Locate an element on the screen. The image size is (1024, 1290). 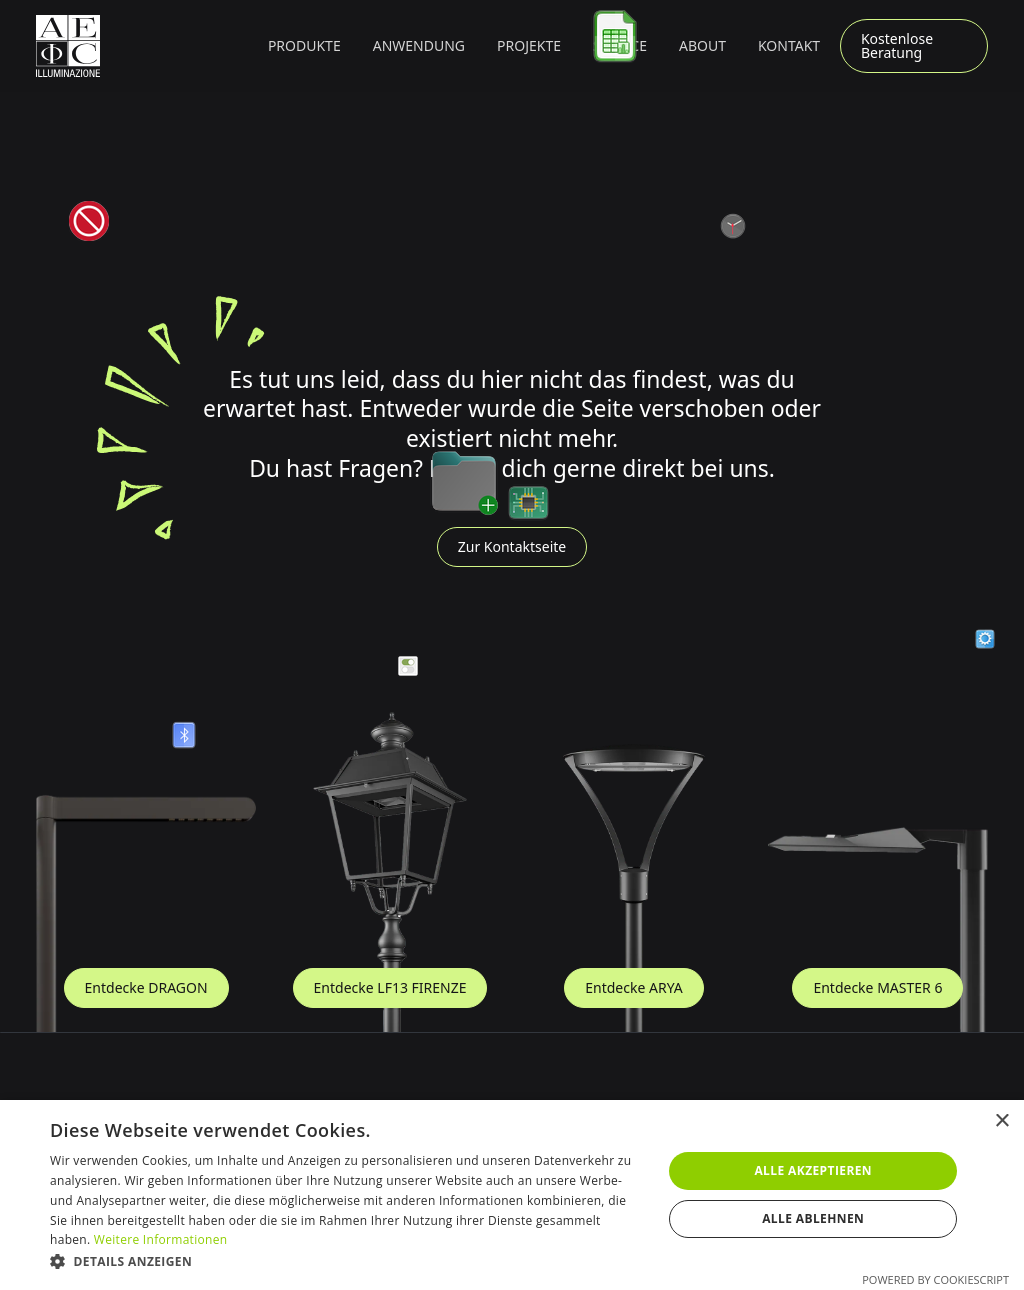
open cpu-x system information app is located at coordinates (528, 502).